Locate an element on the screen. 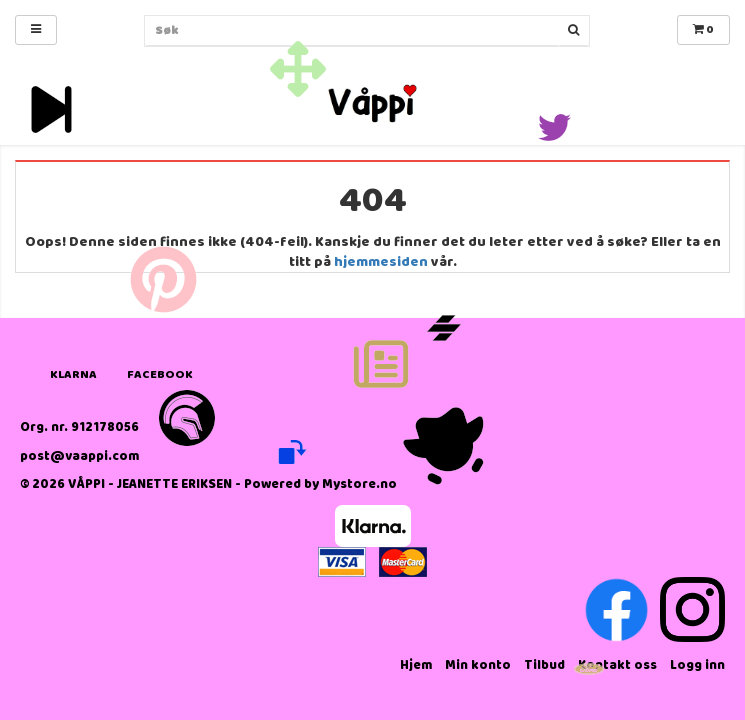 Image resolution: width=745 pixels, height=720 pixels. open the duolingo language learning app is located at coordinates (443, 446).